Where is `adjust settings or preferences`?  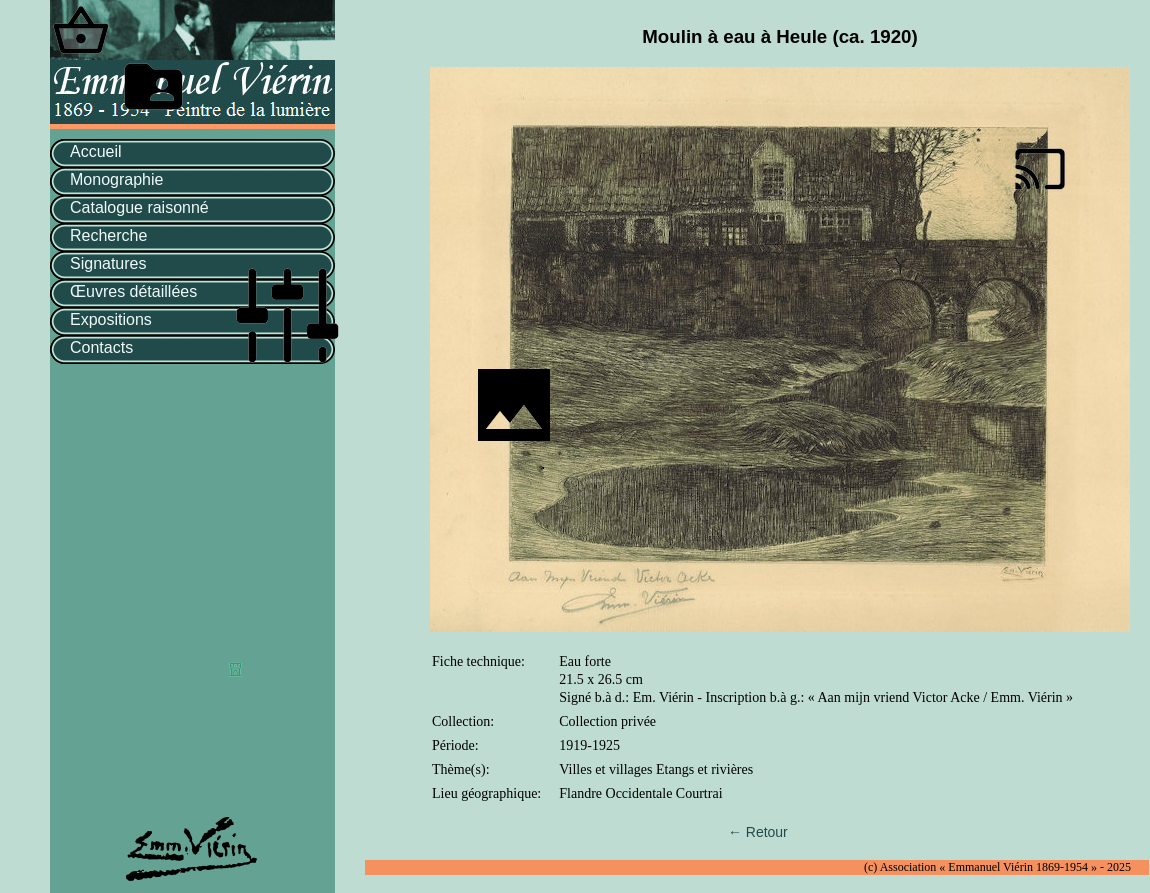 adjust settings or preferences is located at coordinates (287, 315).